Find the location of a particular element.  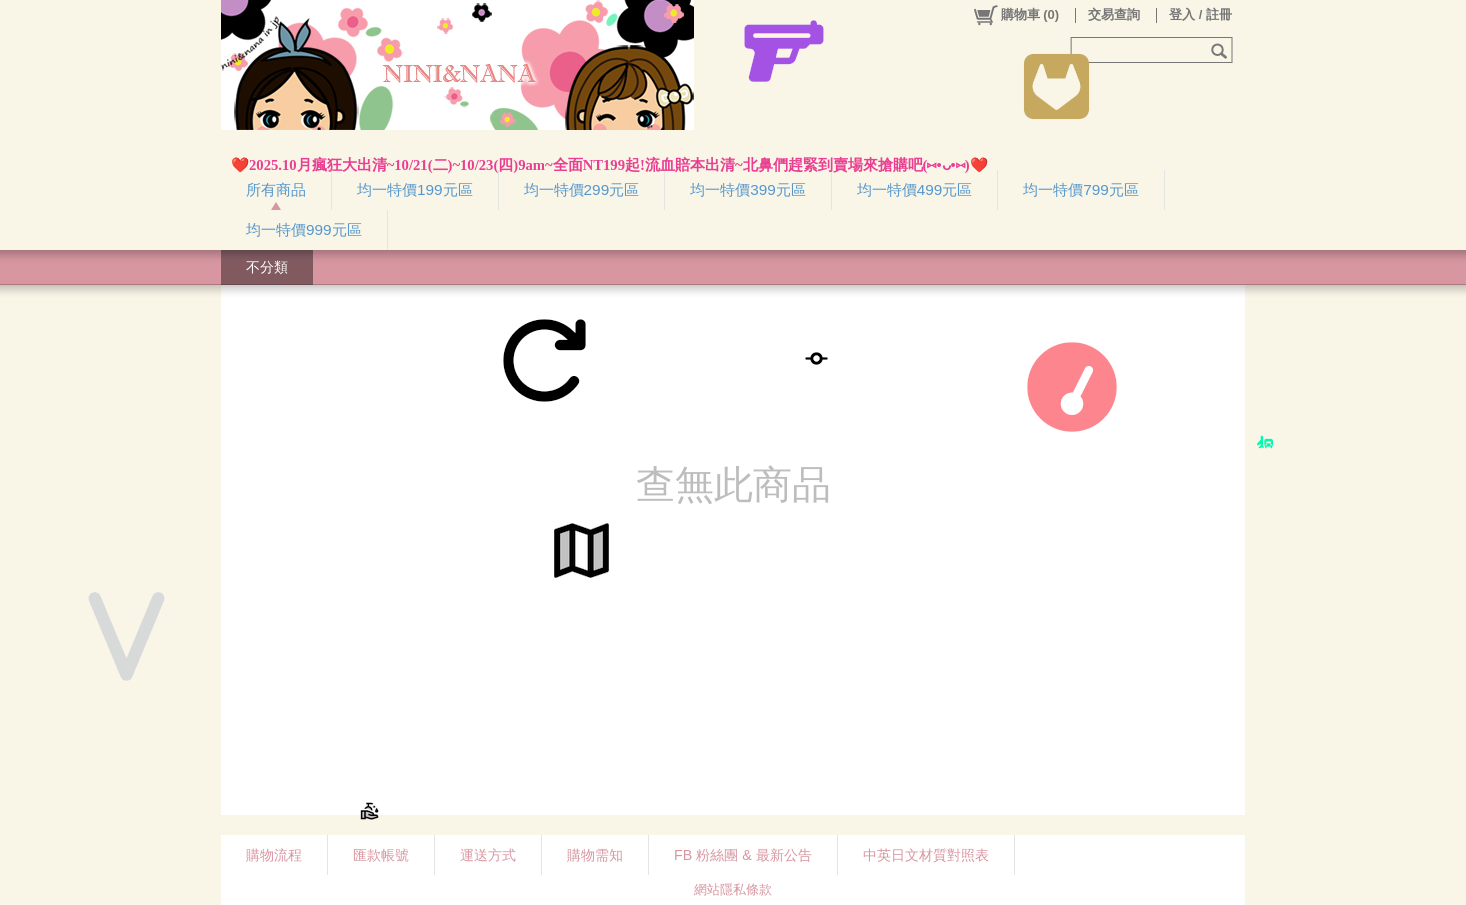

indicates weapon or firearms-related content is located at coordinates (784, 51).